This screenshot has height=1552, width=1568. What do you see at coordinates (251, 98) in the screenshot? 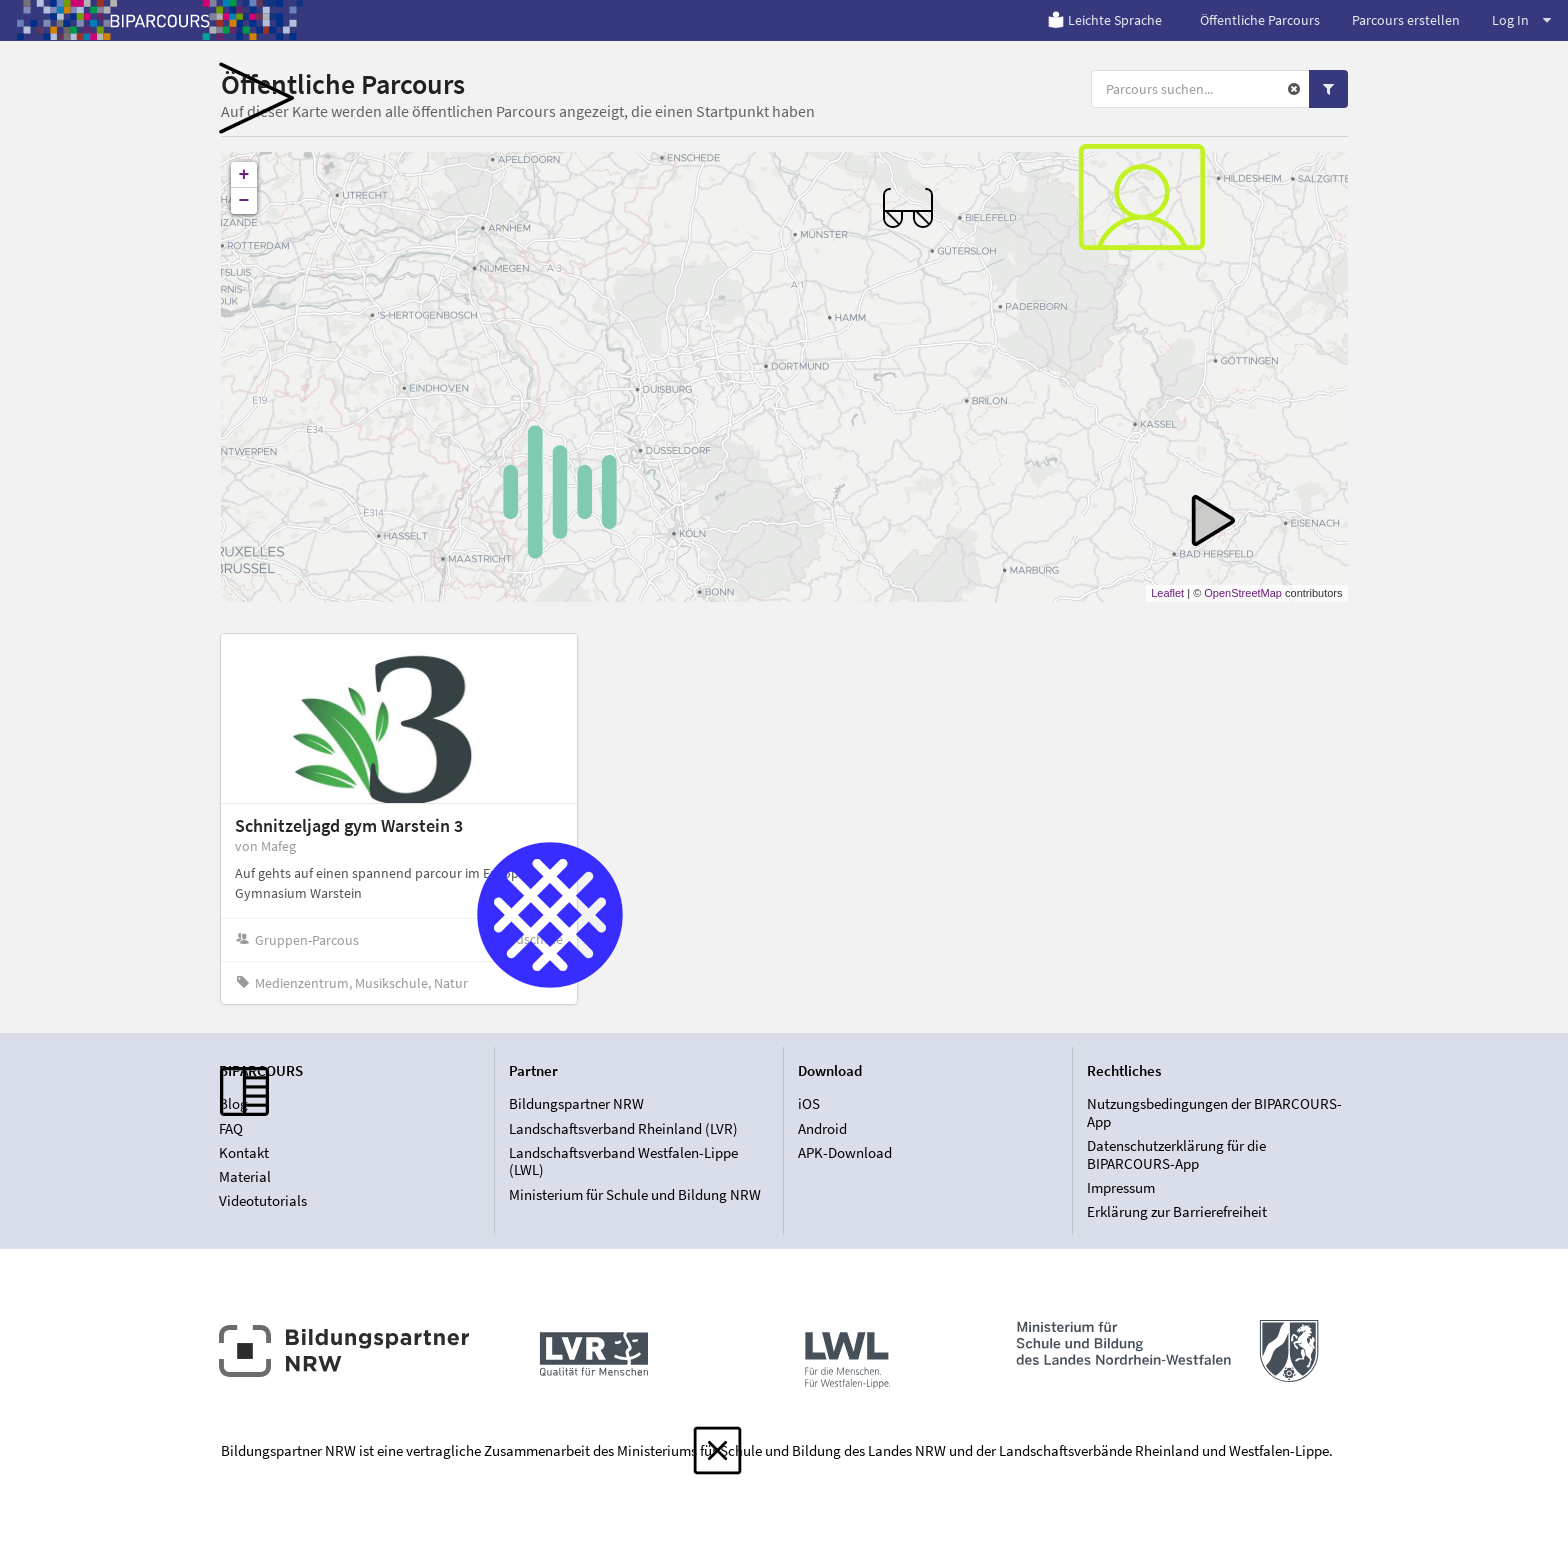
I see `navigate to the next item` at bounding box center [251, 98].